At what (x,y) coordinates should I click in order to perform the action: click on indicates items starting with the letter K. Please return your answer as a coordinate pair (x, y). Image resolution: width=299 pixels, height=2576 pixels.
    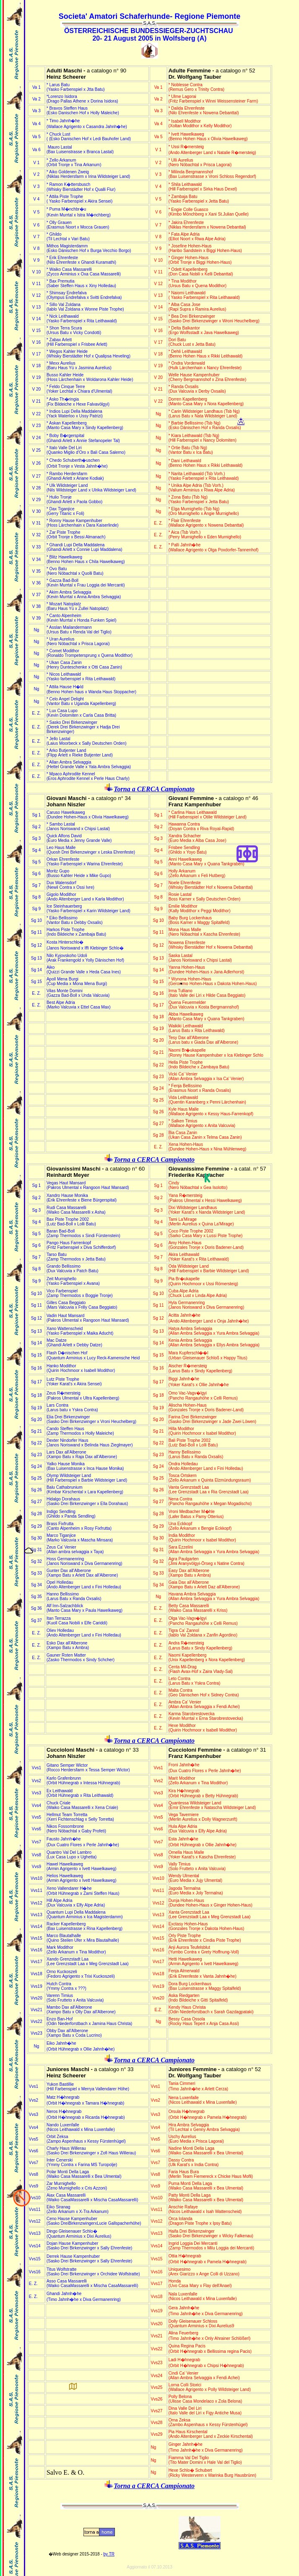
    Looking at the image, I should click on (207, 1178).